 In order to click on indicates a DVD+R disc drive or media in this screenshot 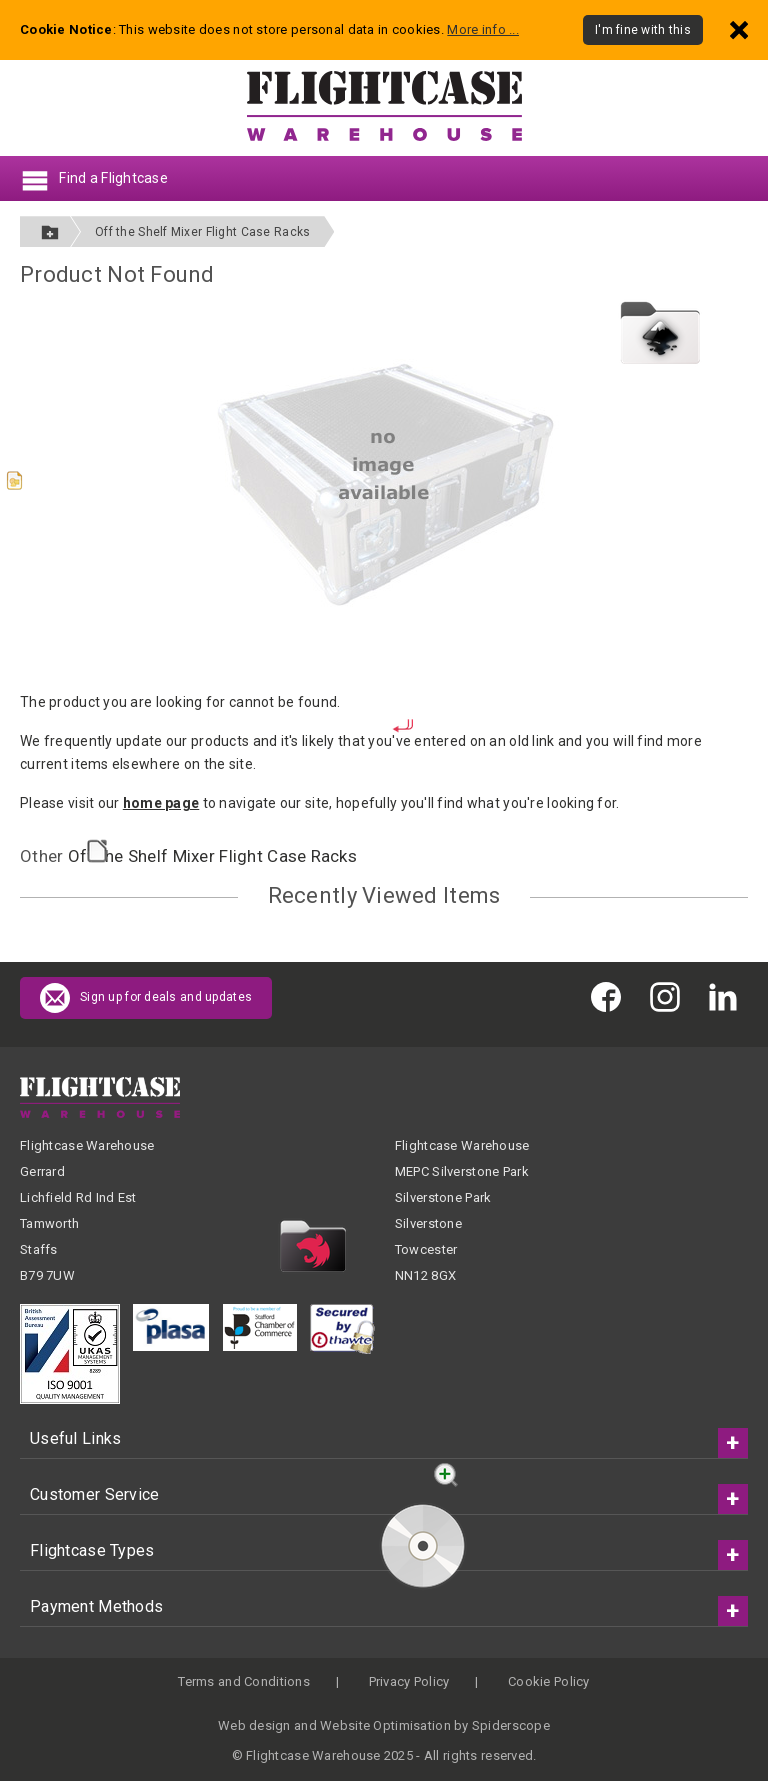, I will do `click(423, 1546)`.